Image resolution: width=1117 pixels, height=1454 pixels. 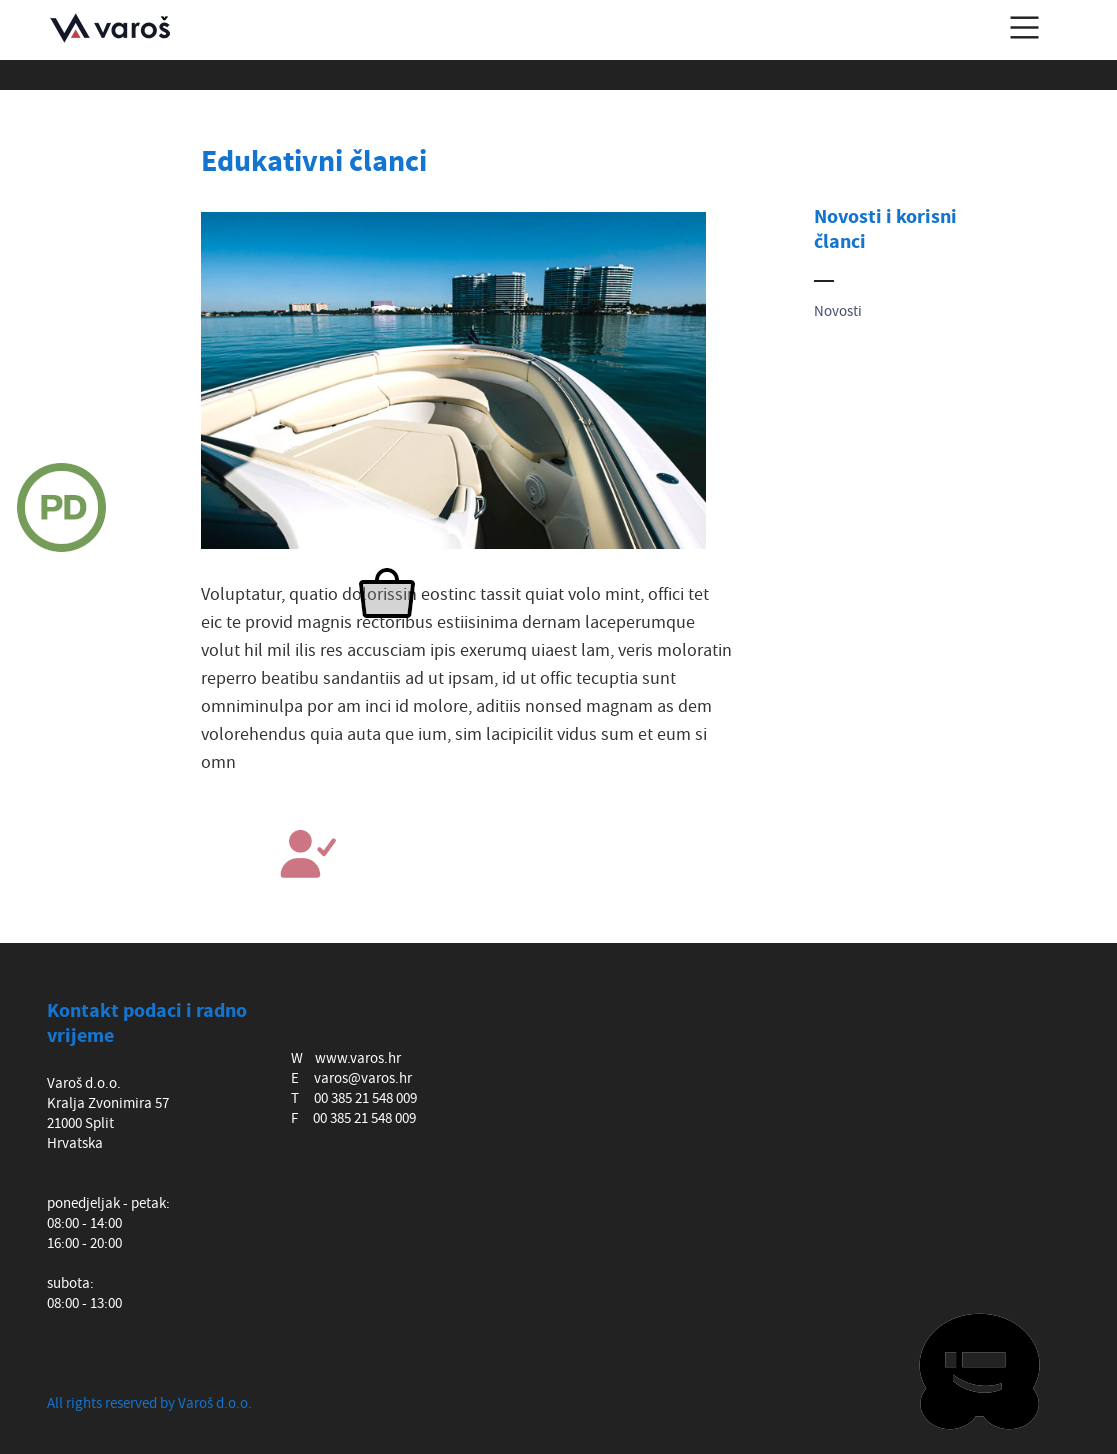 I want to click on user verified or account confirmed, so click(x=306, y=853).